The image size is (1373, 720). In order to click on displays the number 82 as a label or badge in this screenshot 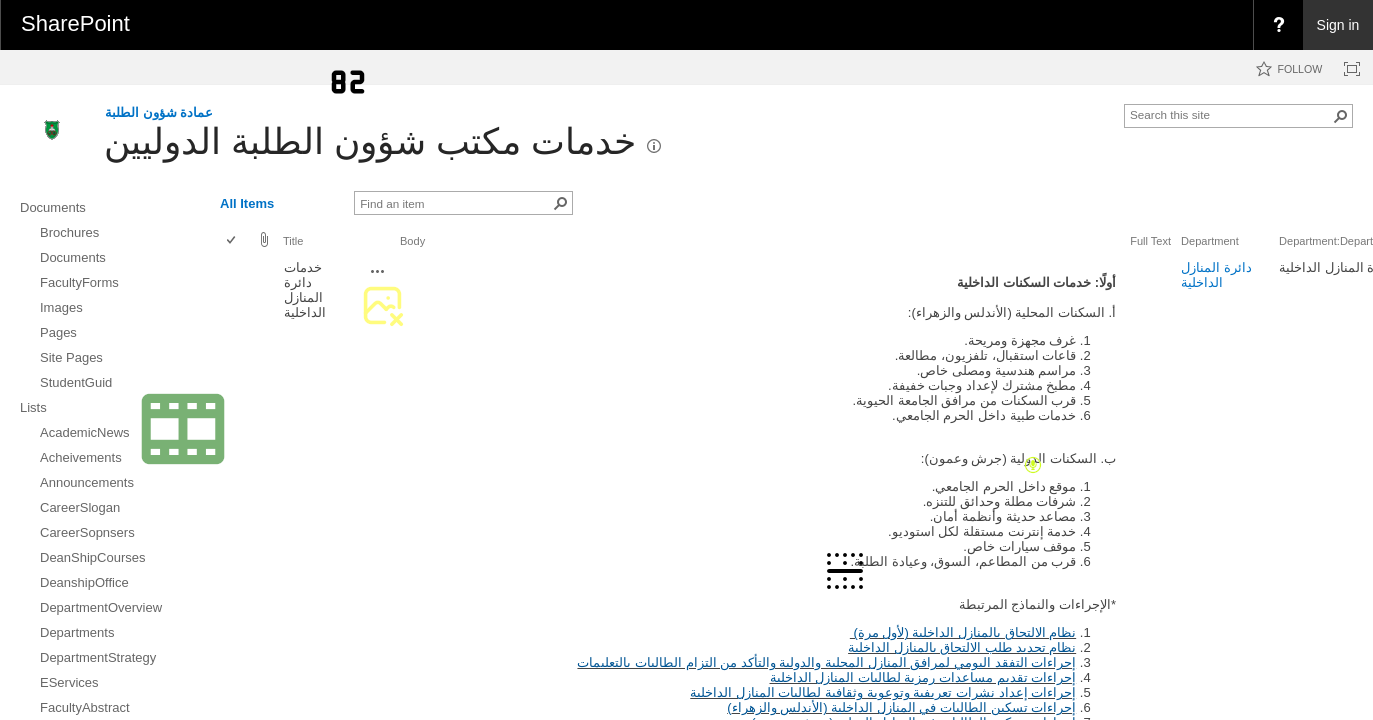, I will do `click(348, 82)`.